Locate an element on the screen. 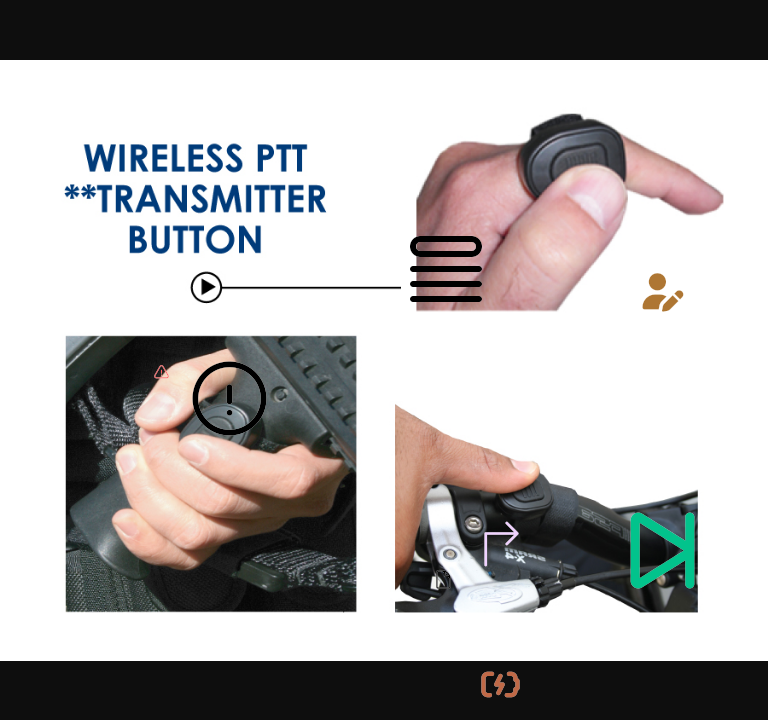 Image resolution: width=768 pixels, height=720 pixels. indicates device is currently charging is located at coordinates (500, 684).